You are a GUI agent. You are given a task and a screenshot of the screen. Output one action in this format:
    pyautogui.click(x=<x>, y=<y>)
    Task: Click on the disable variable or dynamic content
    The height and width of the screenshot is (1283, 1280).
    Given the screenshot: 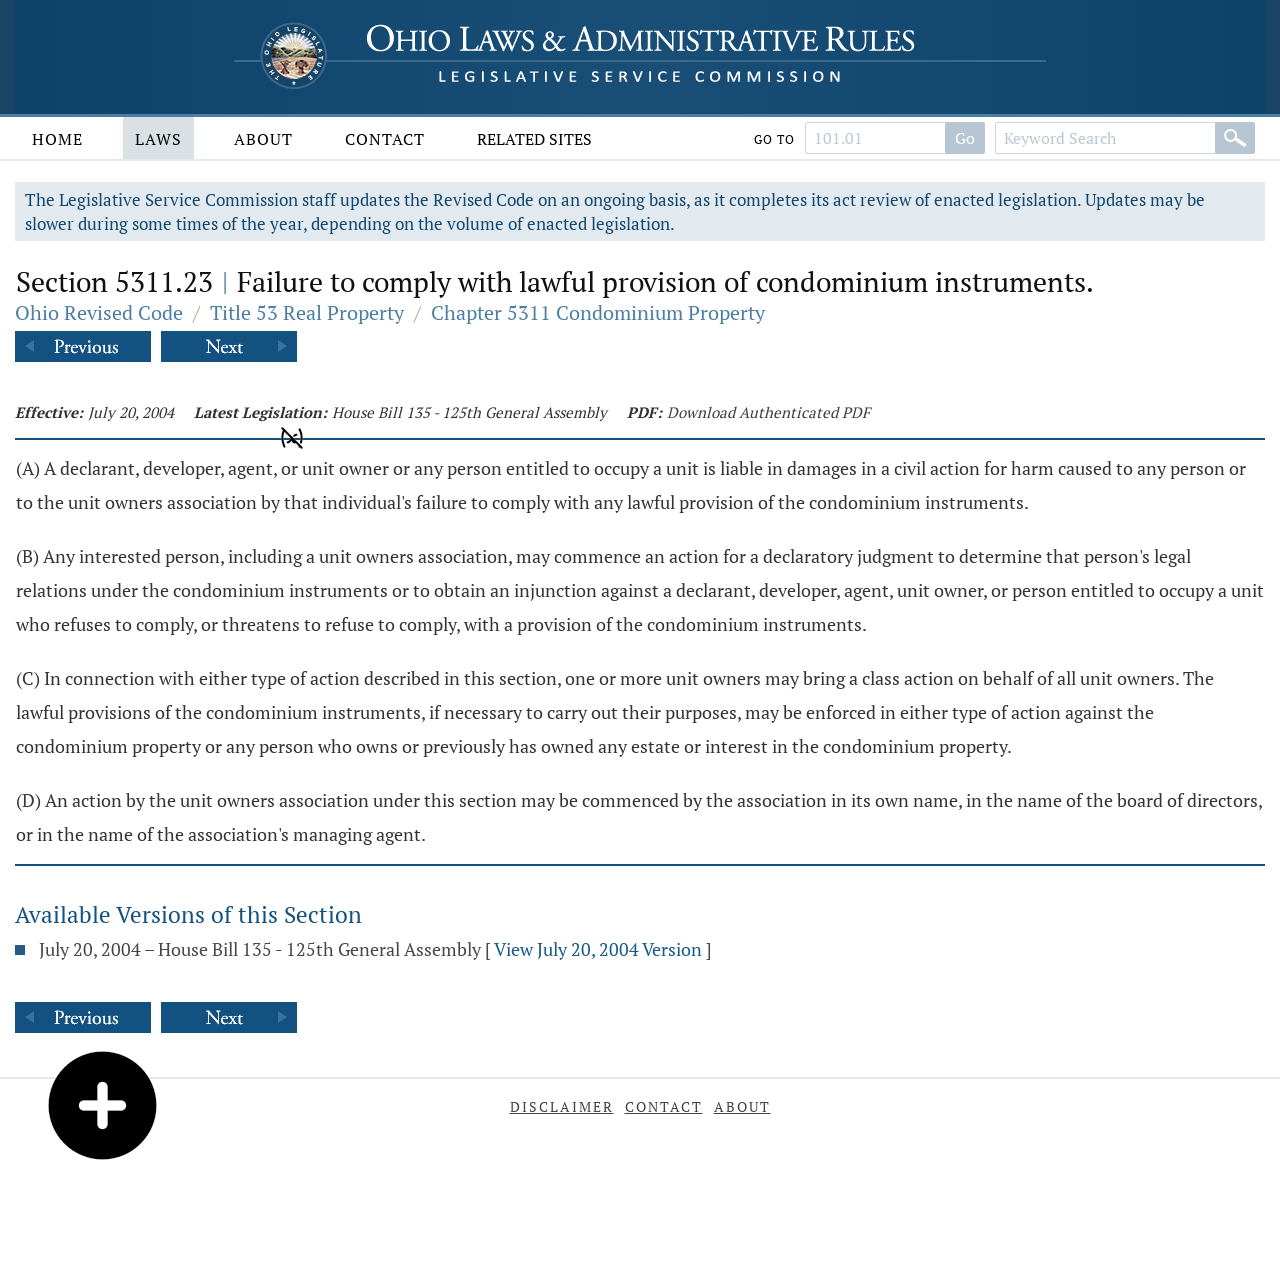 What is the action you would take?
    pyautogui.click(x=292, y=438)
    